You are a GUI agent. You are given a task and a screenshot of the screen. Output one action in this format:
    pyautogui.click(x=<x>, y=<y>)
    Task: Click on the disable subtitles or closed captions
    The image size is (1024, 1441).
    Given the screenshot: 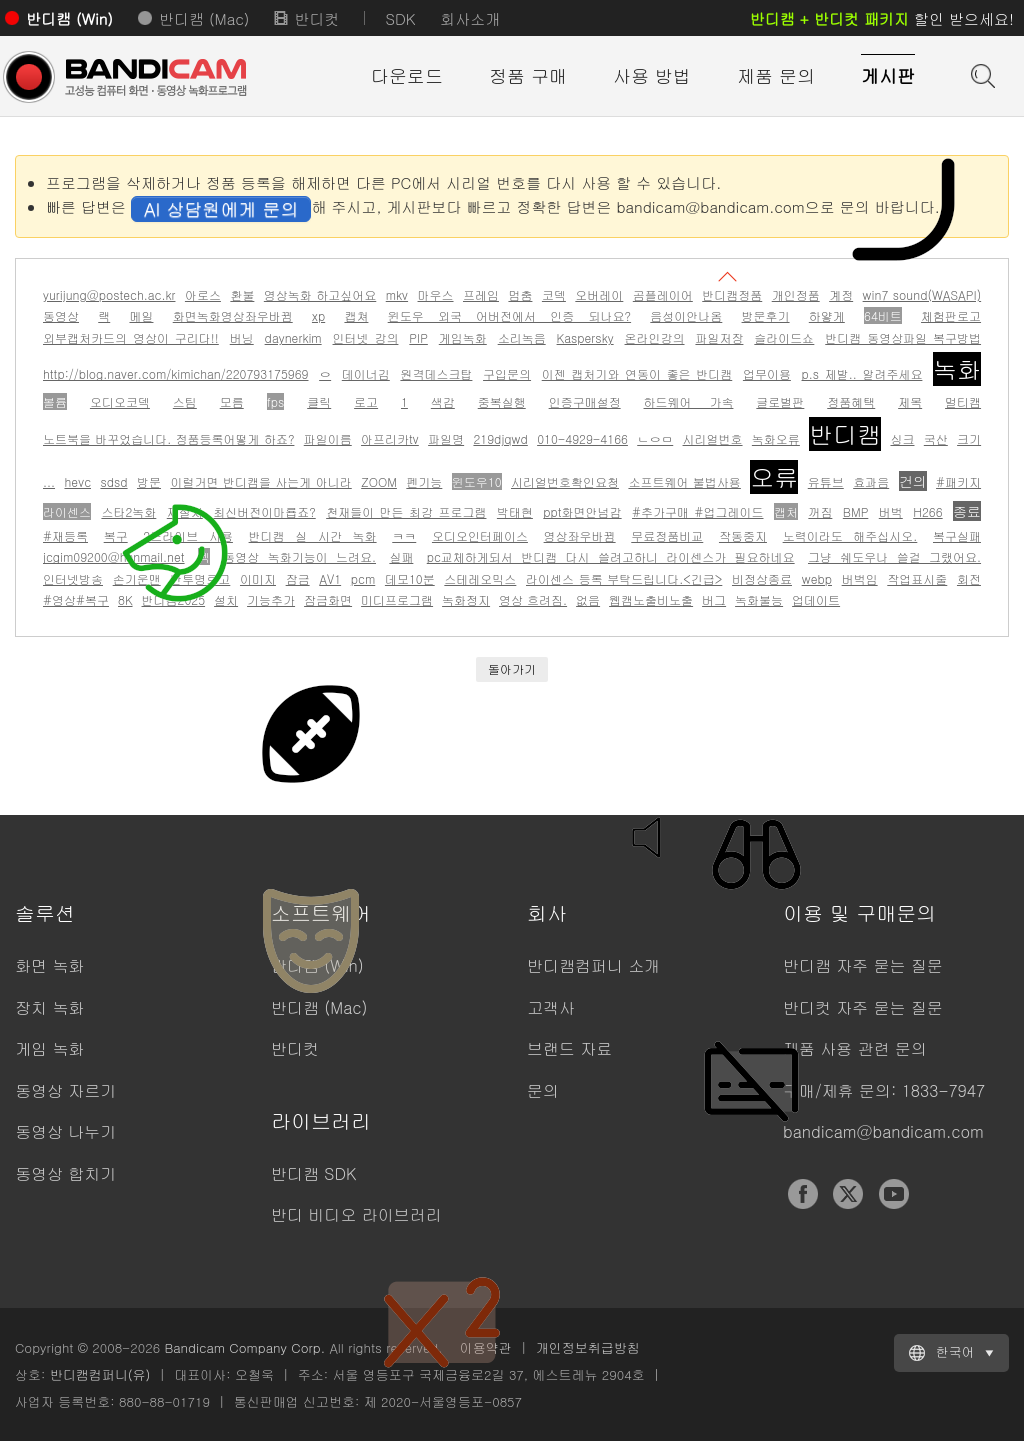 What is the action you would take?
    pyautogui.click(x=751, y=1081)
    